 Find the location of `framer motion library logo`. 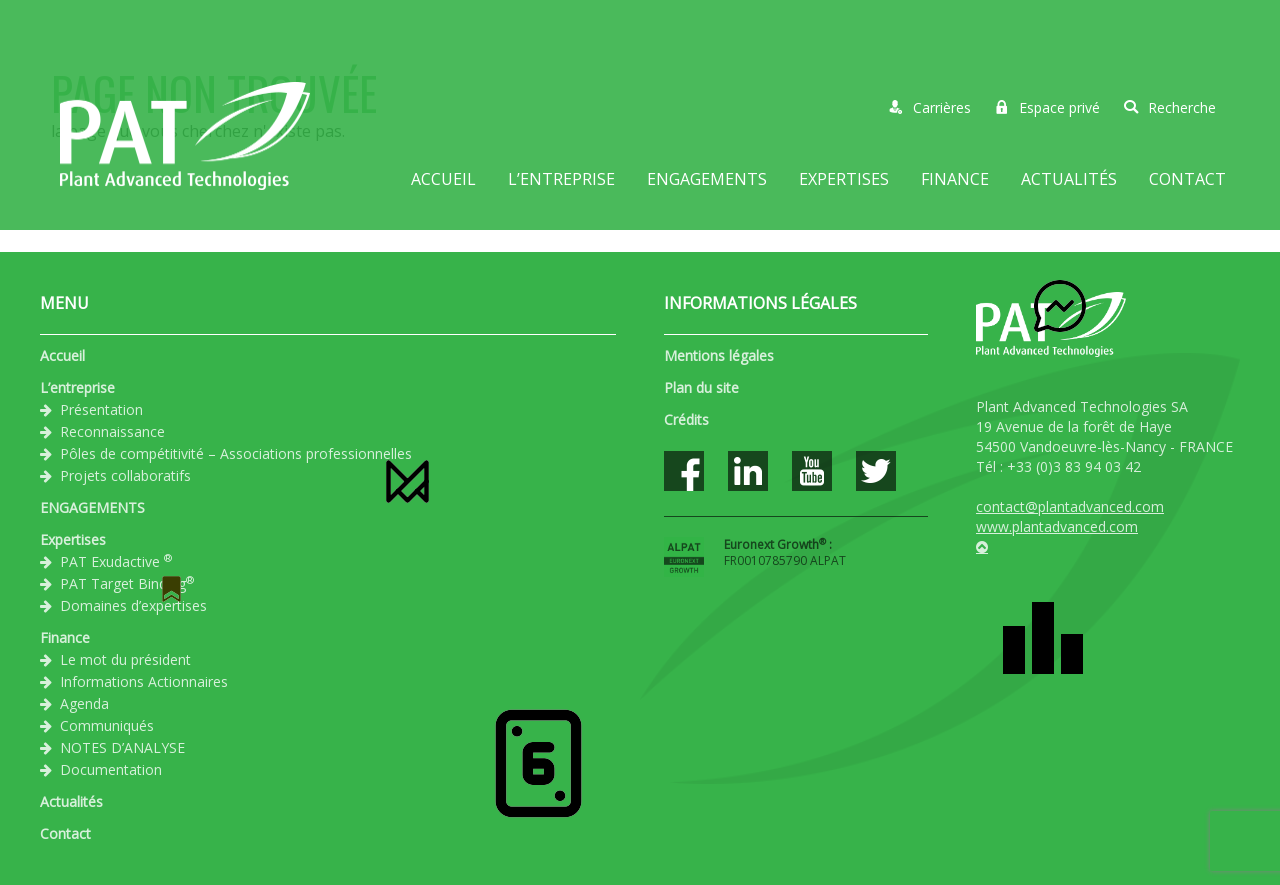

framer motion library logo is located at coordinates (407, 481).